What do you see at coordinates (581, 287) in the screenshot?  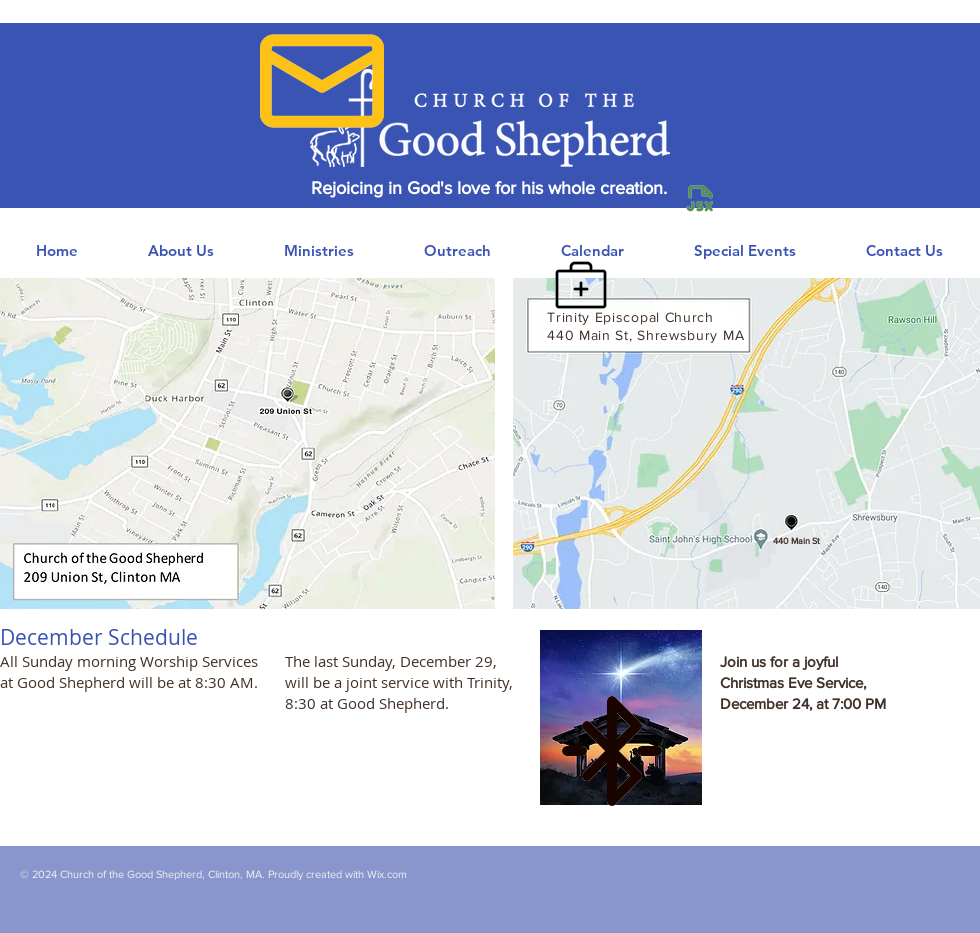 I see `access first aid or medical resources` at bounding box center [581, 287].